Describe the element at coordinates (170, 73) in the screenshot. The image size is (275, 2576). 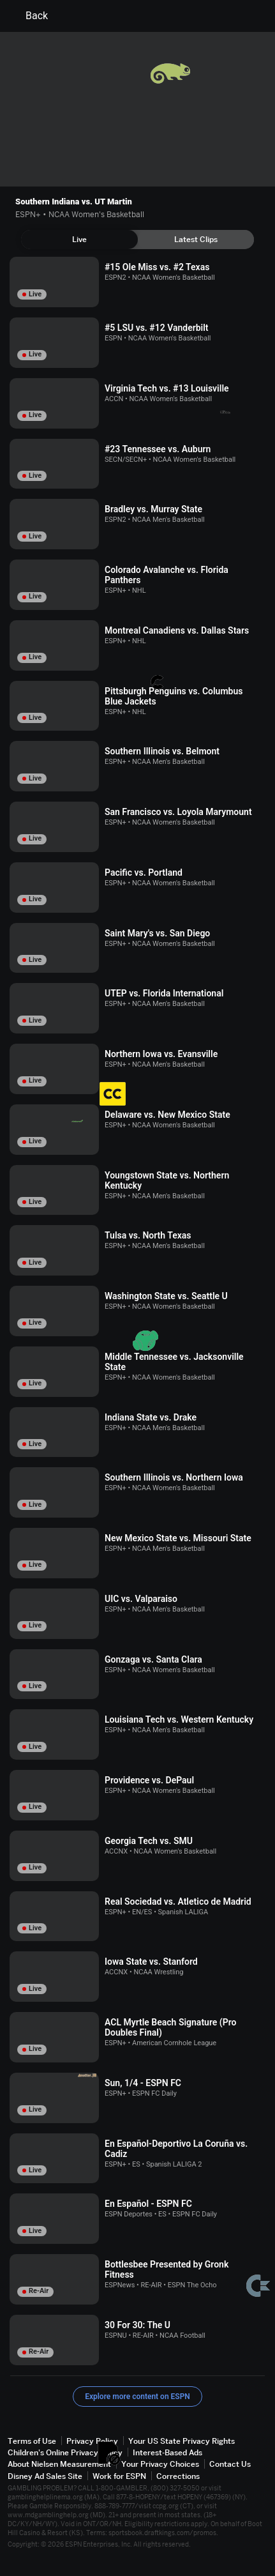
I see `SUSE Linux brand logo` at that location.